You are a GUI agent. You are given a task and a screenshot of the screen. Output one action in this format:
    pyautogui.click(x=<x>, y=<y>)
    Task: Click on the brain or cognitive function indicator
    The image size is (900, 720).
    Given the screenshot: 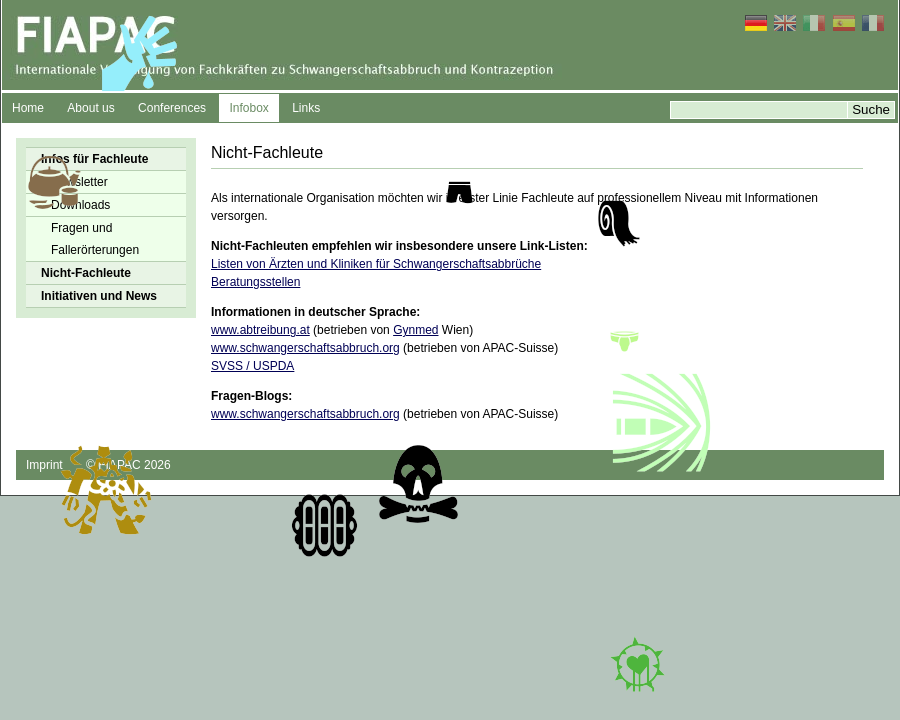 What is the action you would take?
    pyautogui.click(x=324, y=525)
    